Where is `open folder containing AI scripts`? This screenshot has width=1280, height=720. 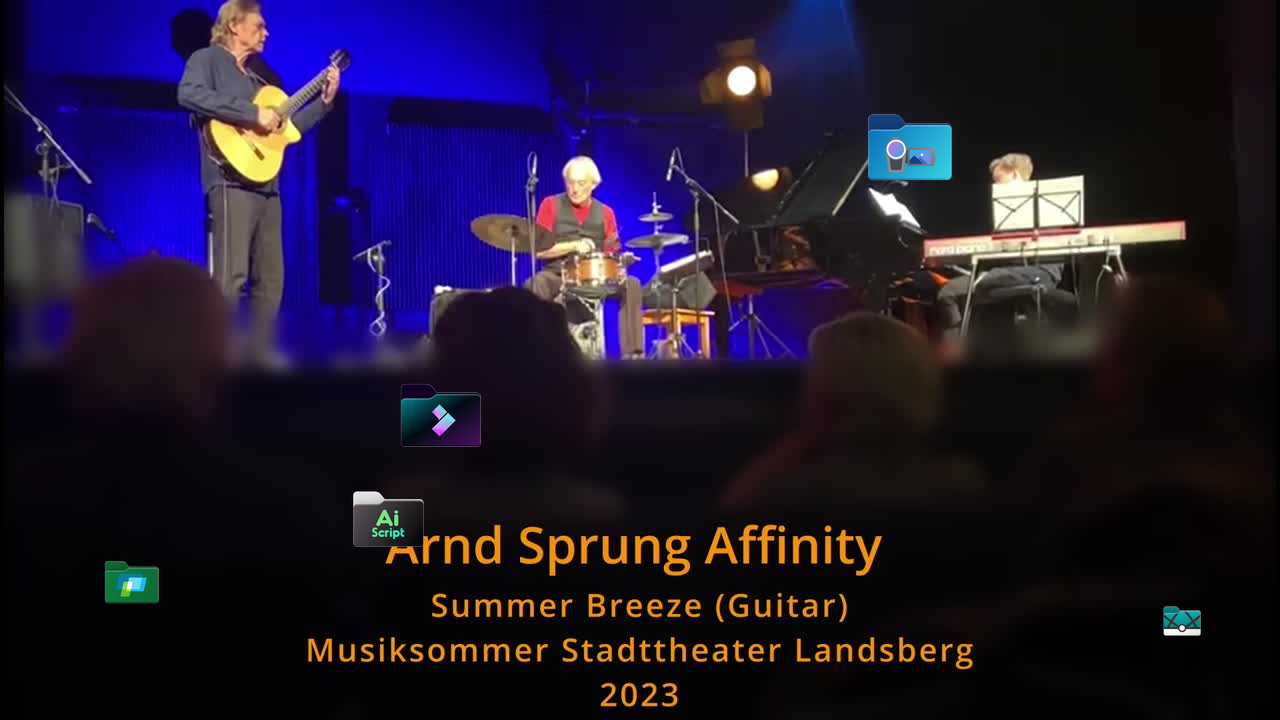 open folder containing AI scripts is located at coordinates (388, 521).